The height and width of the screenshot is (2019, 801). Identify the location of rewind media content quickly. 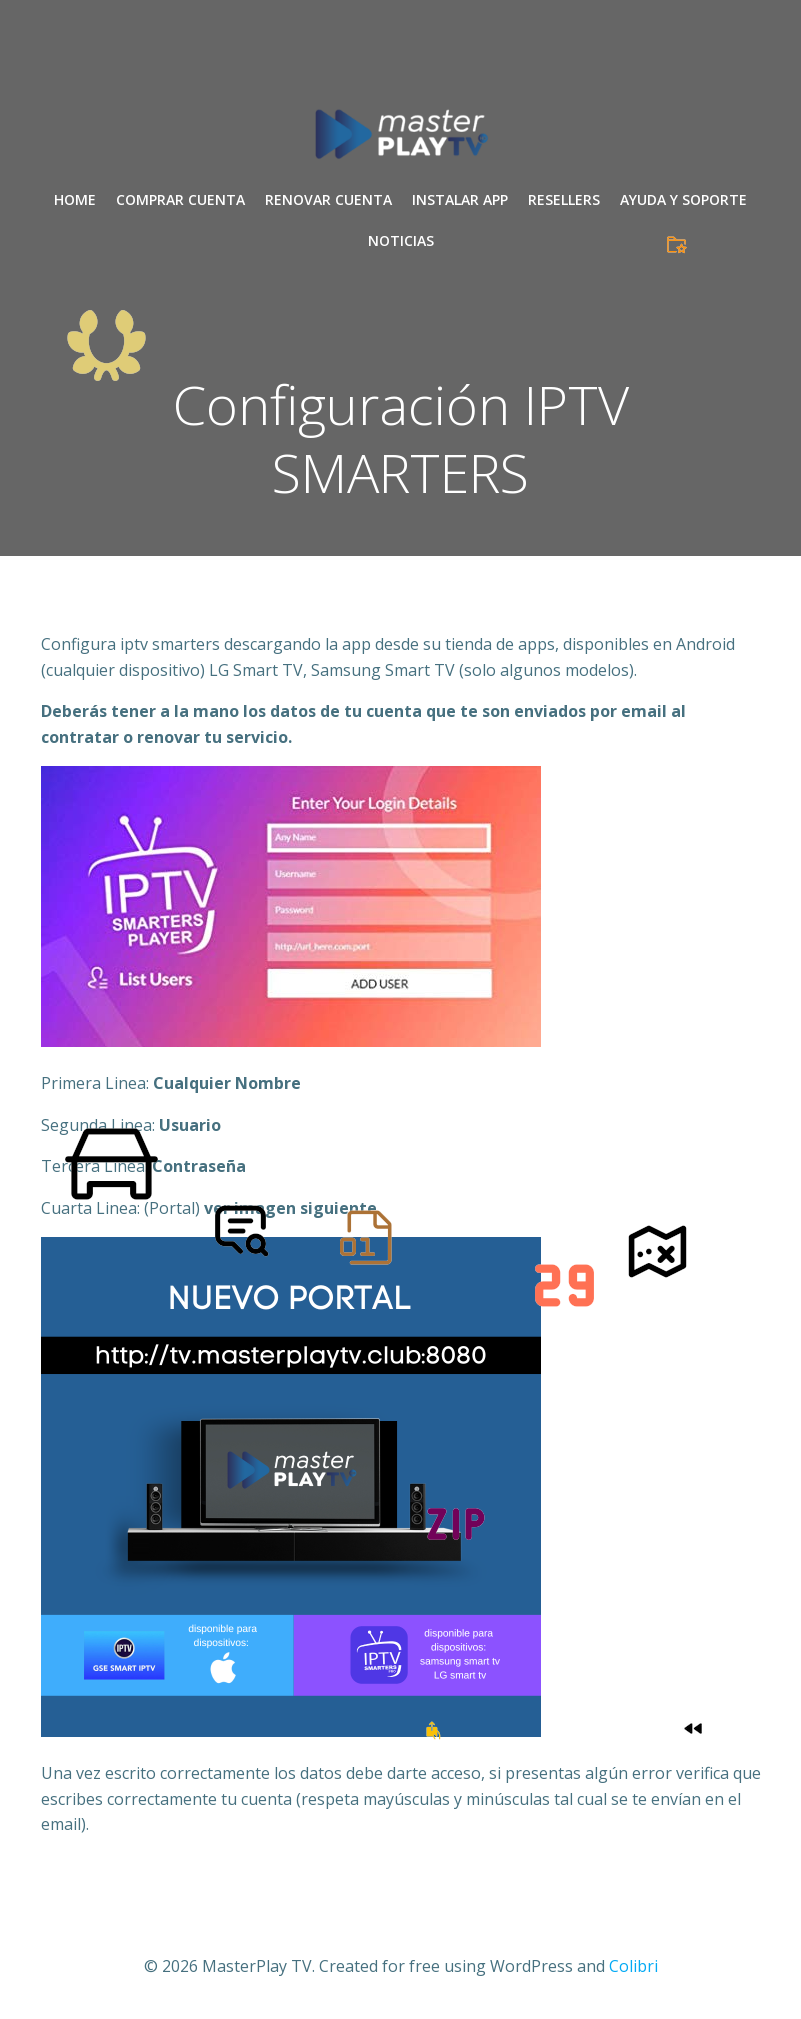
(693, 1728).